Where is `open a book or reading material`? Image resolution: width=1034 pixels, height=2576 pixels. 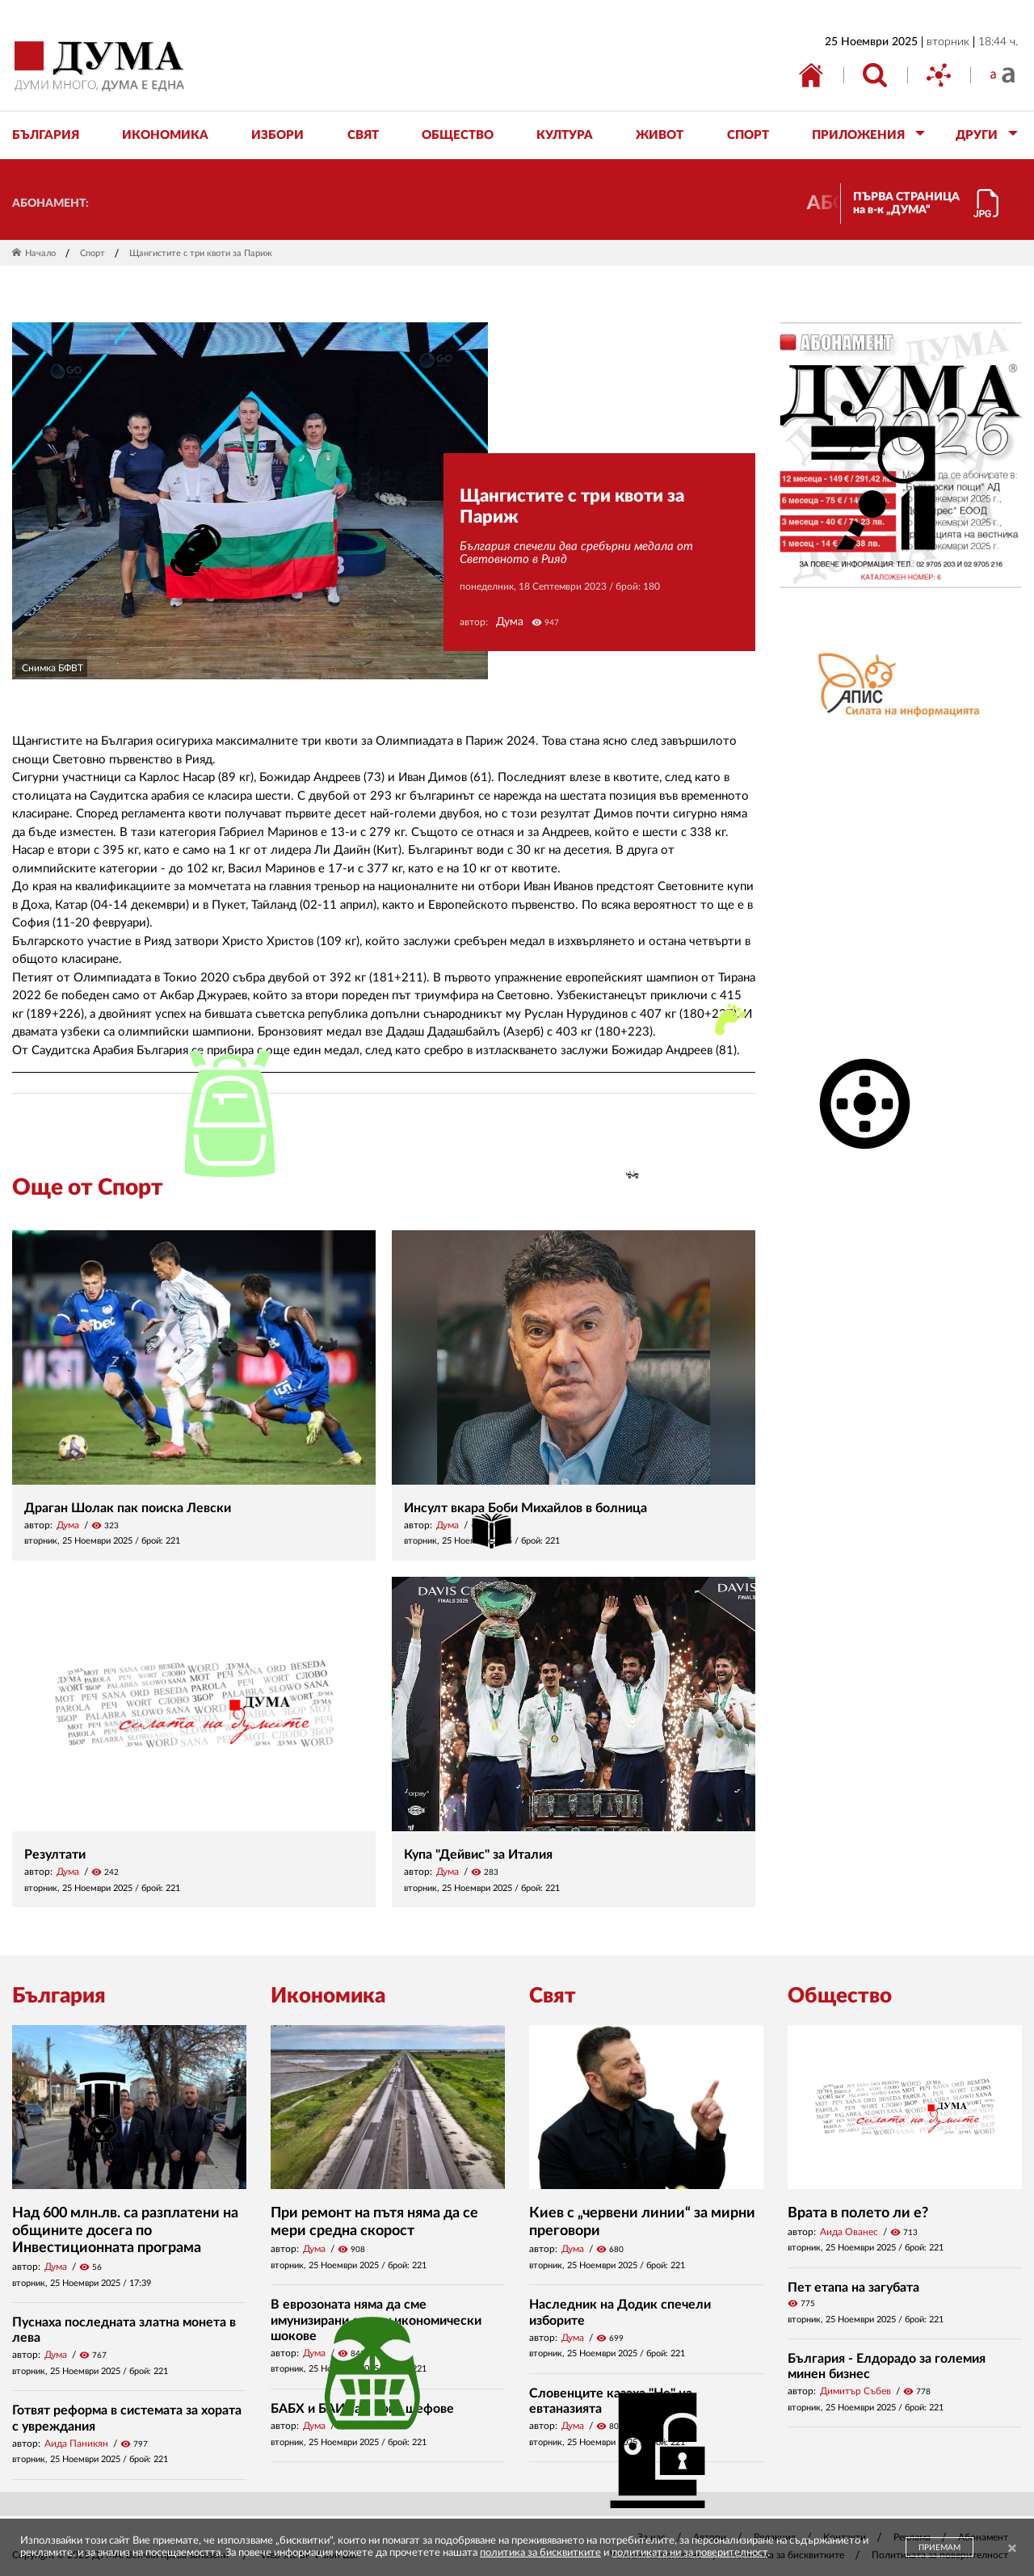 open a book or reading material is located at coordinates (491, 1532).